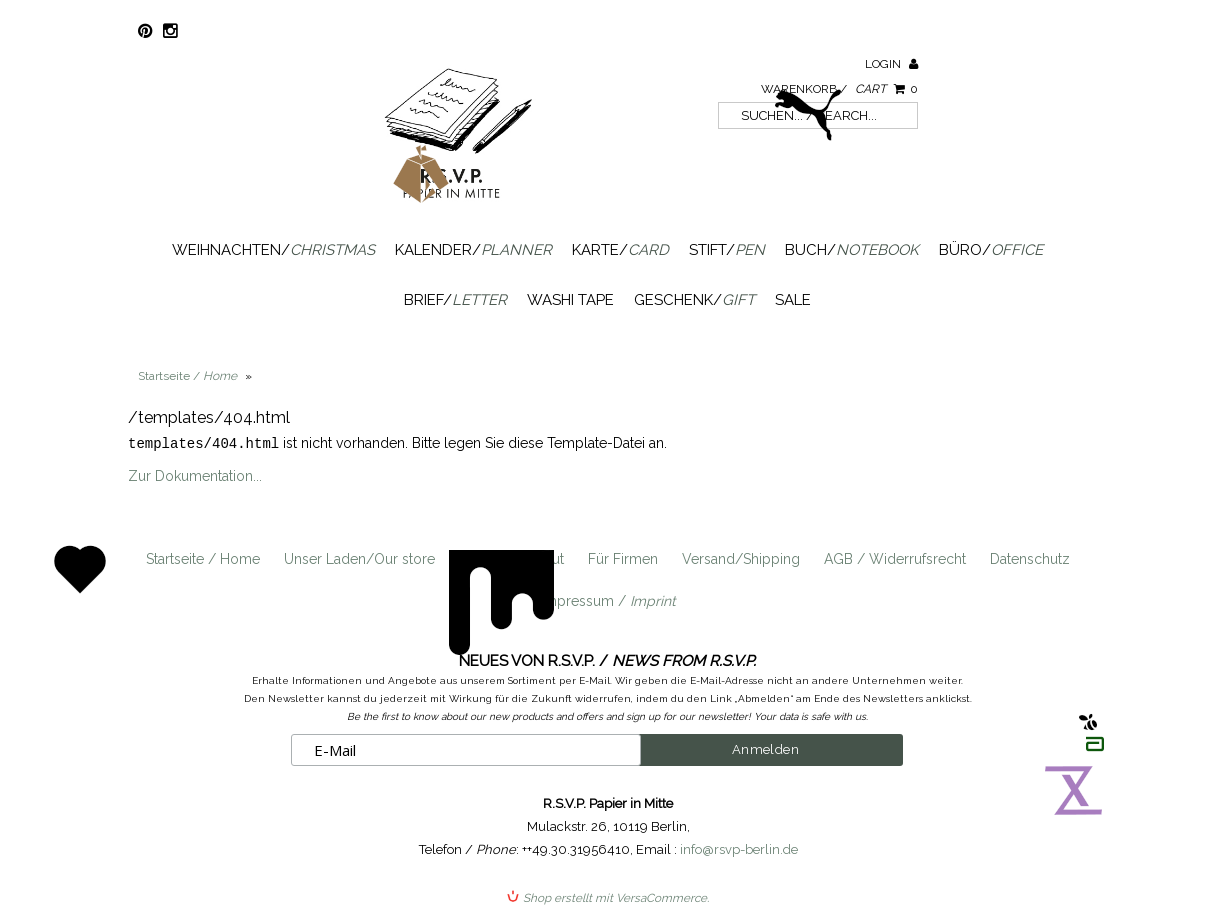 This screenshot has width=1216, height=914. Describe the element at coordinates (501, 602) in the screenshot. I see `open the Mix app` at that location.